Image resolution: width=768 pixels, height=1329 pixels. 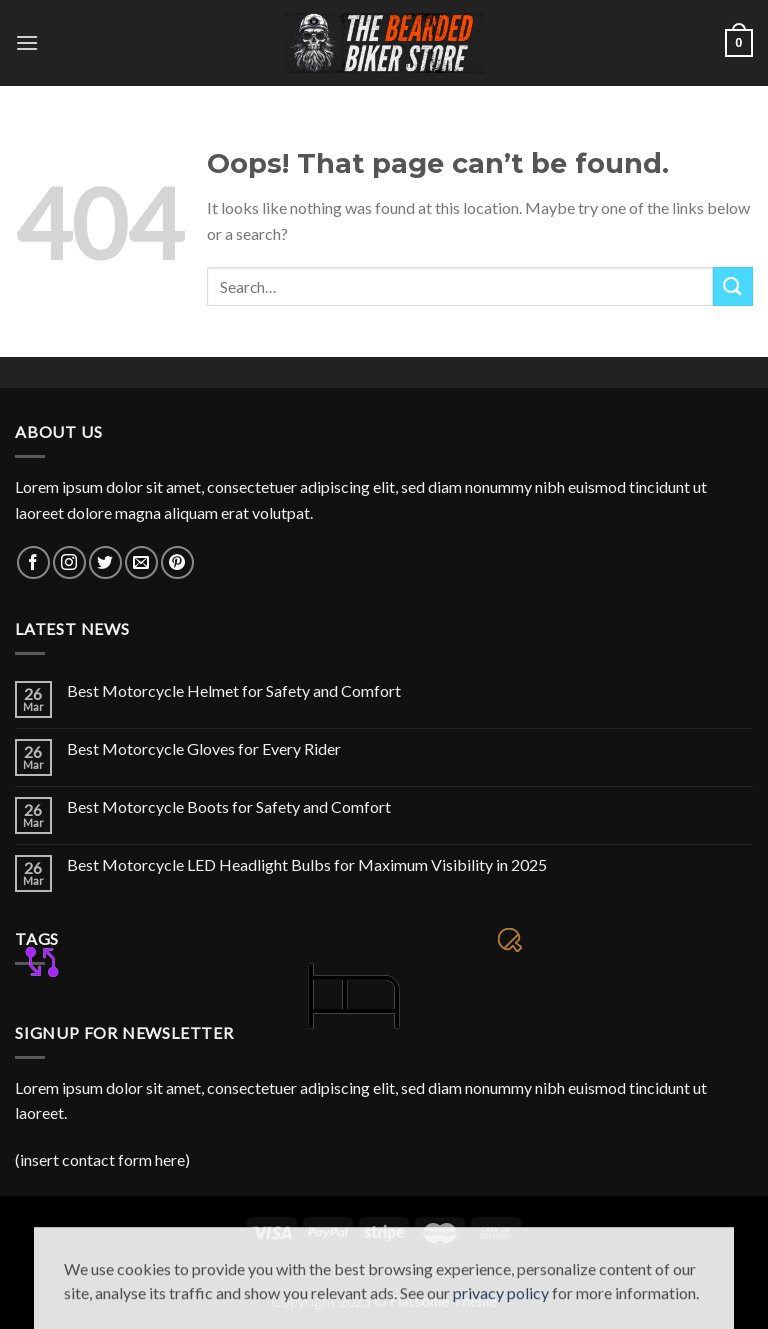 I want to click on view code differences between branches, so click(x=42, y=962).